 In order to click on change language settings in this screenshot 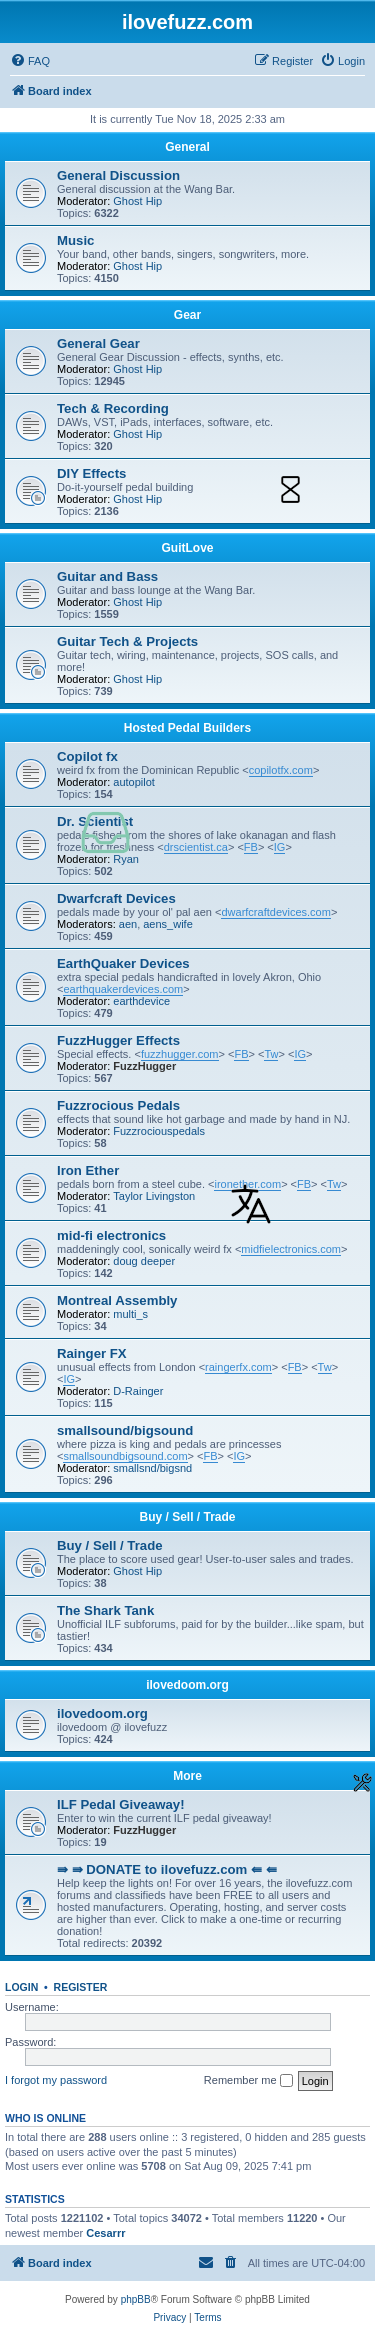, I will do `click(251, 1204)`.